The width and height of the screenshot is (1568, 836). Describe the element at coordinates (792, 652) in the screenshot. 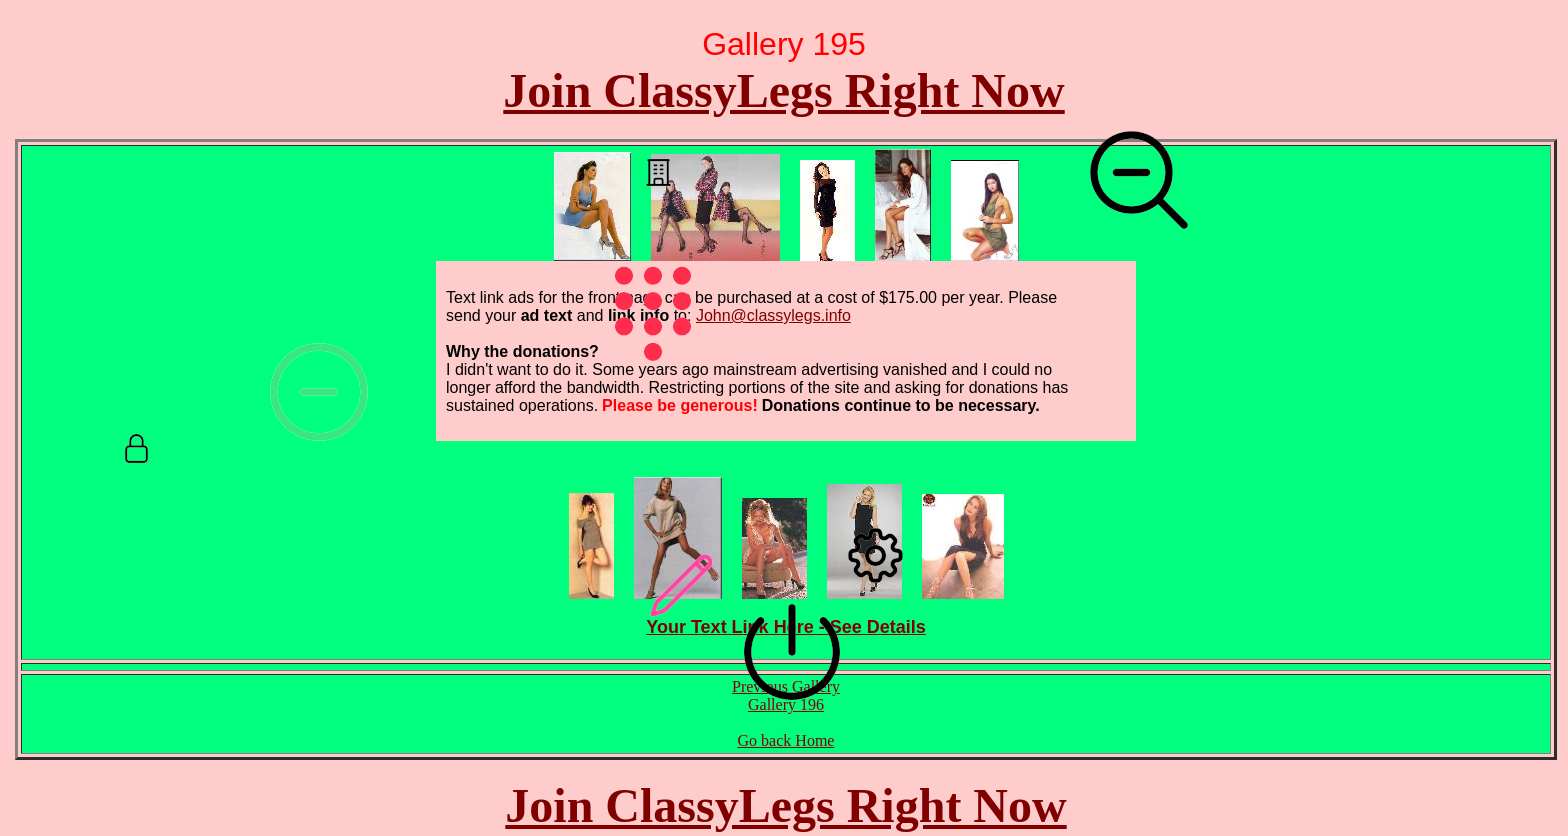

I see `turn device on or off` at that location.